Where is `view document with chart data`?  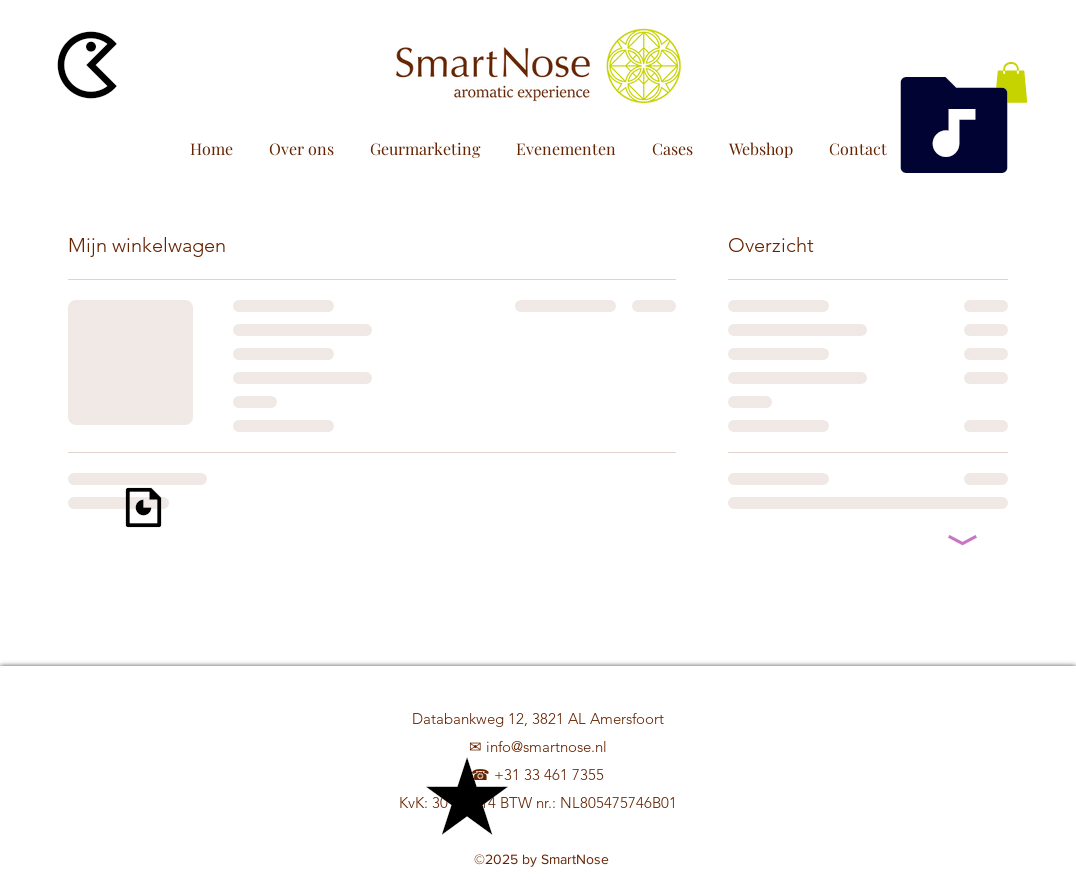 view document with chart data is located at coordinates (143, 507).